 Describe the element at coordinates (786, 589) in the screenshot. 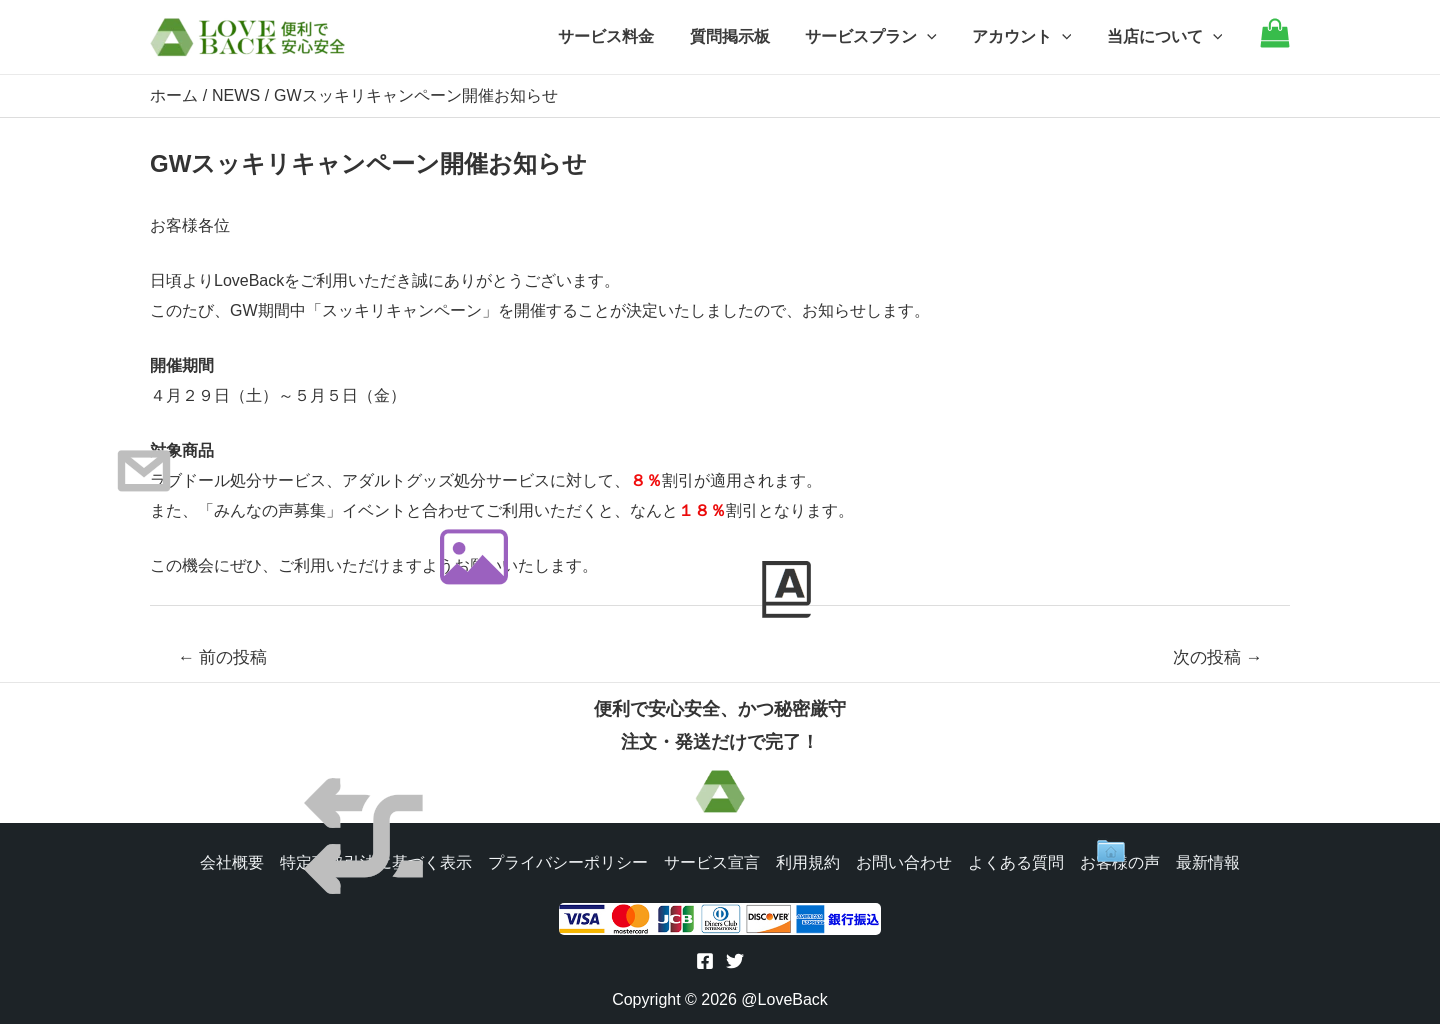

I see `open the dictionary app` at that location.